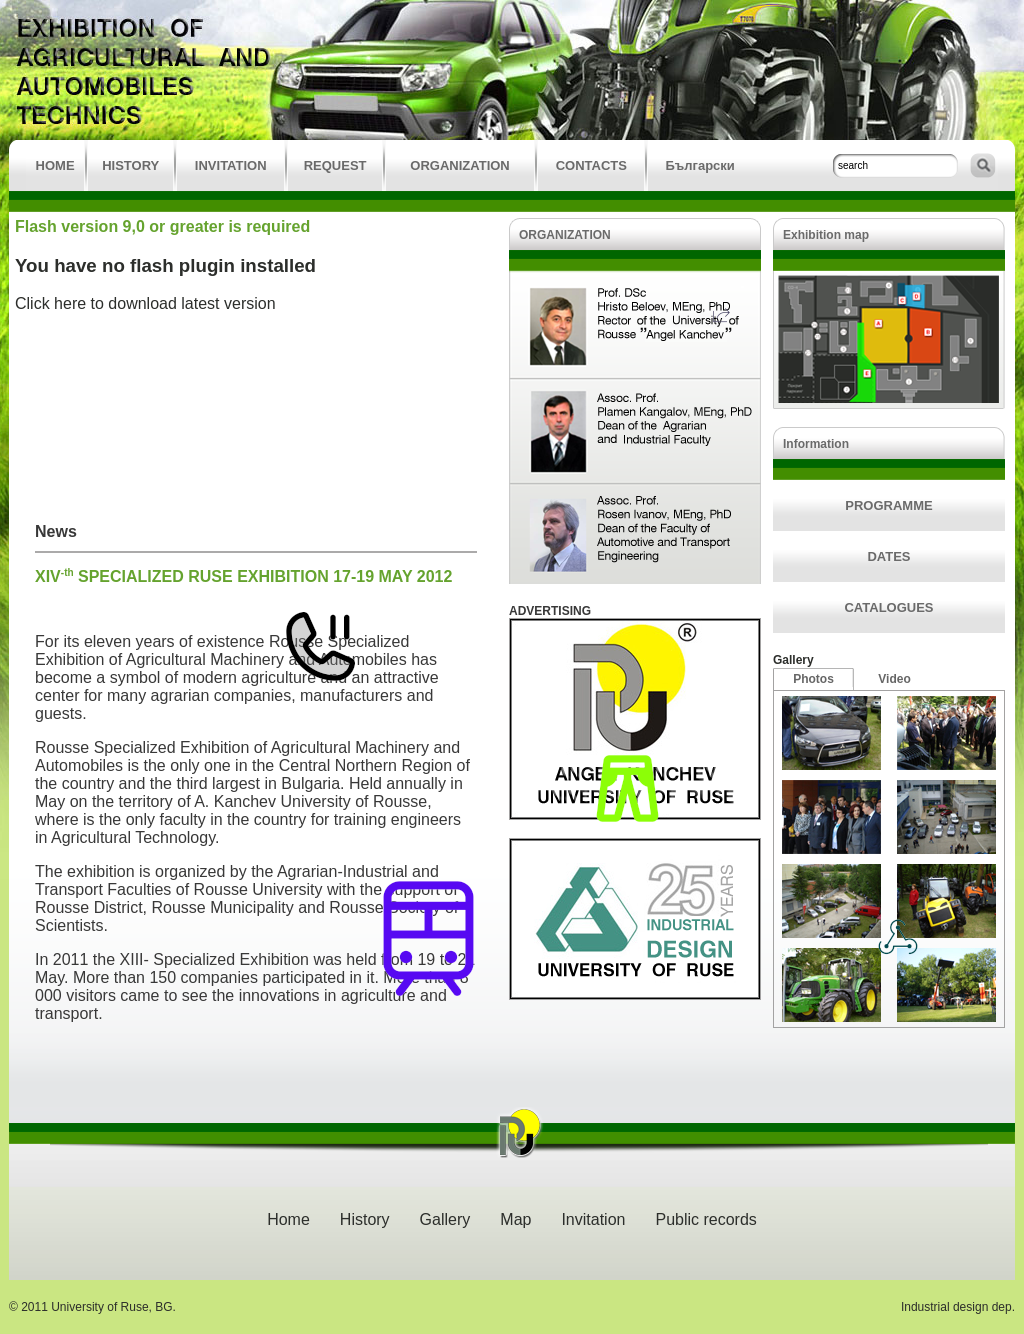 Image resolution: width=1024 pixels, height=1334 pixels. I want to click on share content with others, so click(721, 314).